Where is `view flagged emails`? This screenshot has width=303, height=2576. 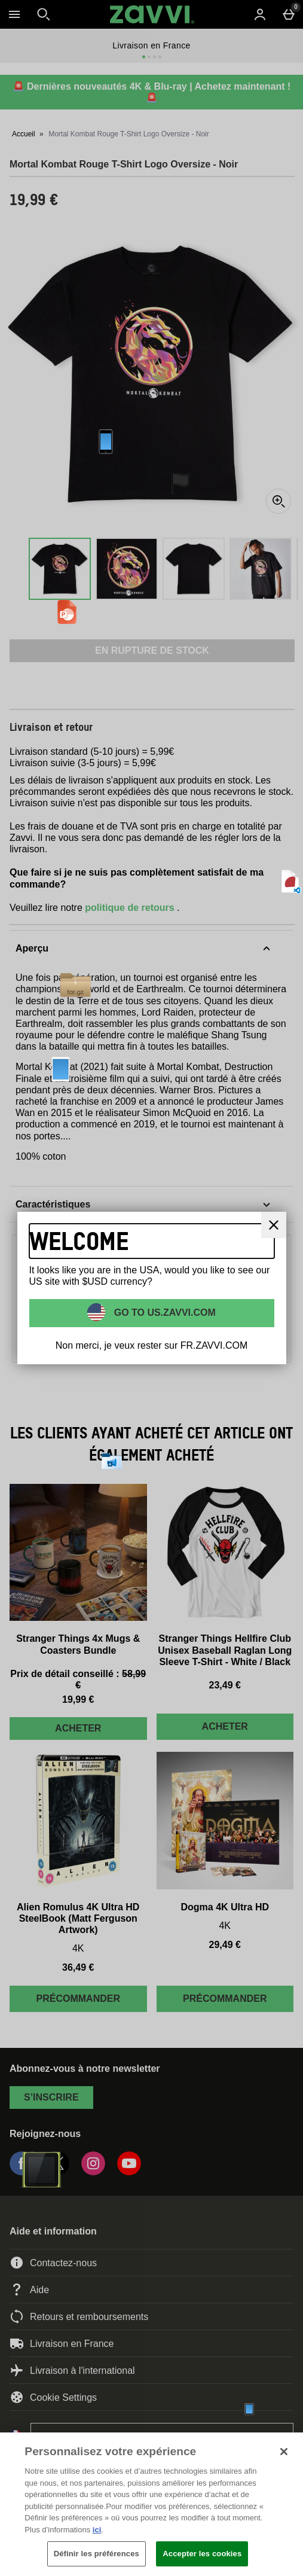
view flagged emails is located at coordinates (180, 484).